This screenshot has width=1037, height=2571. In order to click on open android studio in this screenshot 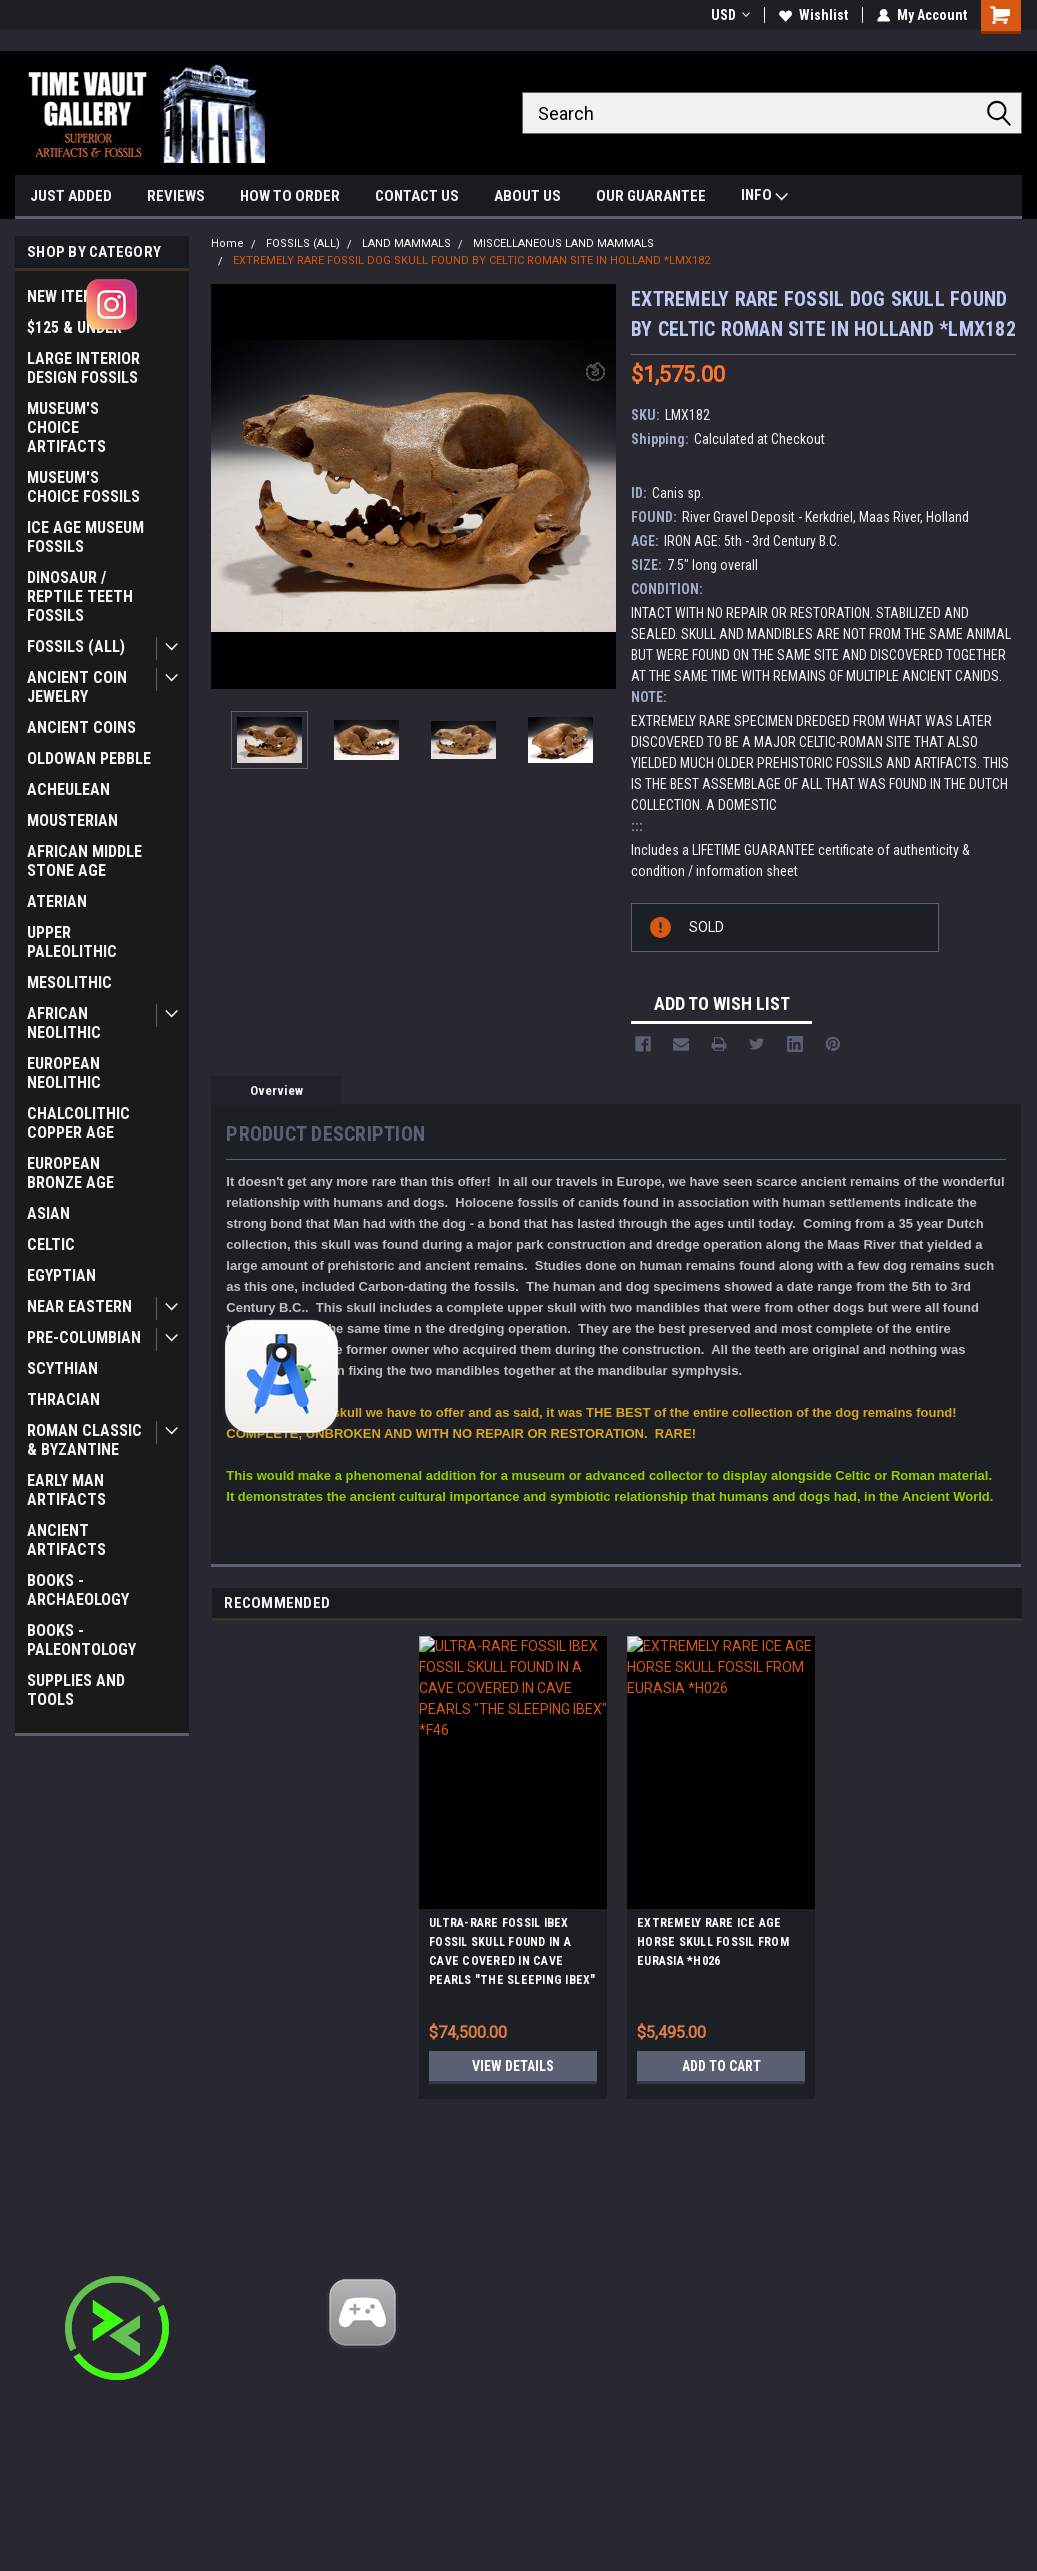, I will do `click(281, 1376)`.